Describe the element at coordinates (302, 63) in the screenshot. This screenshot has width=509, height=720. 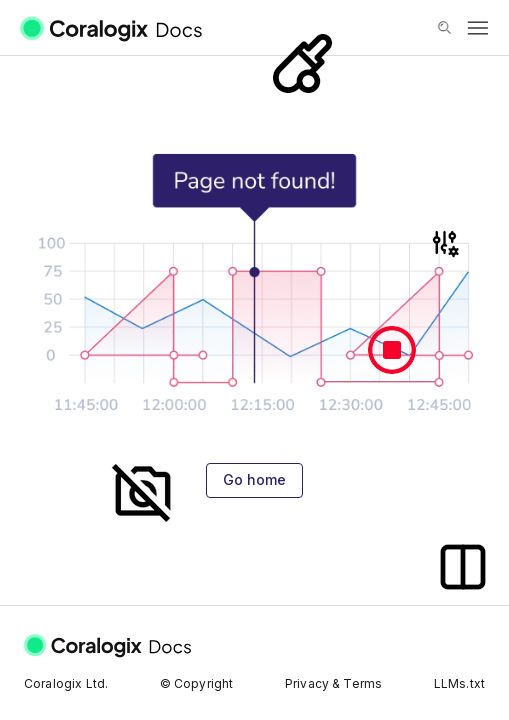
I see `access cricket sports content or scores` at that location.